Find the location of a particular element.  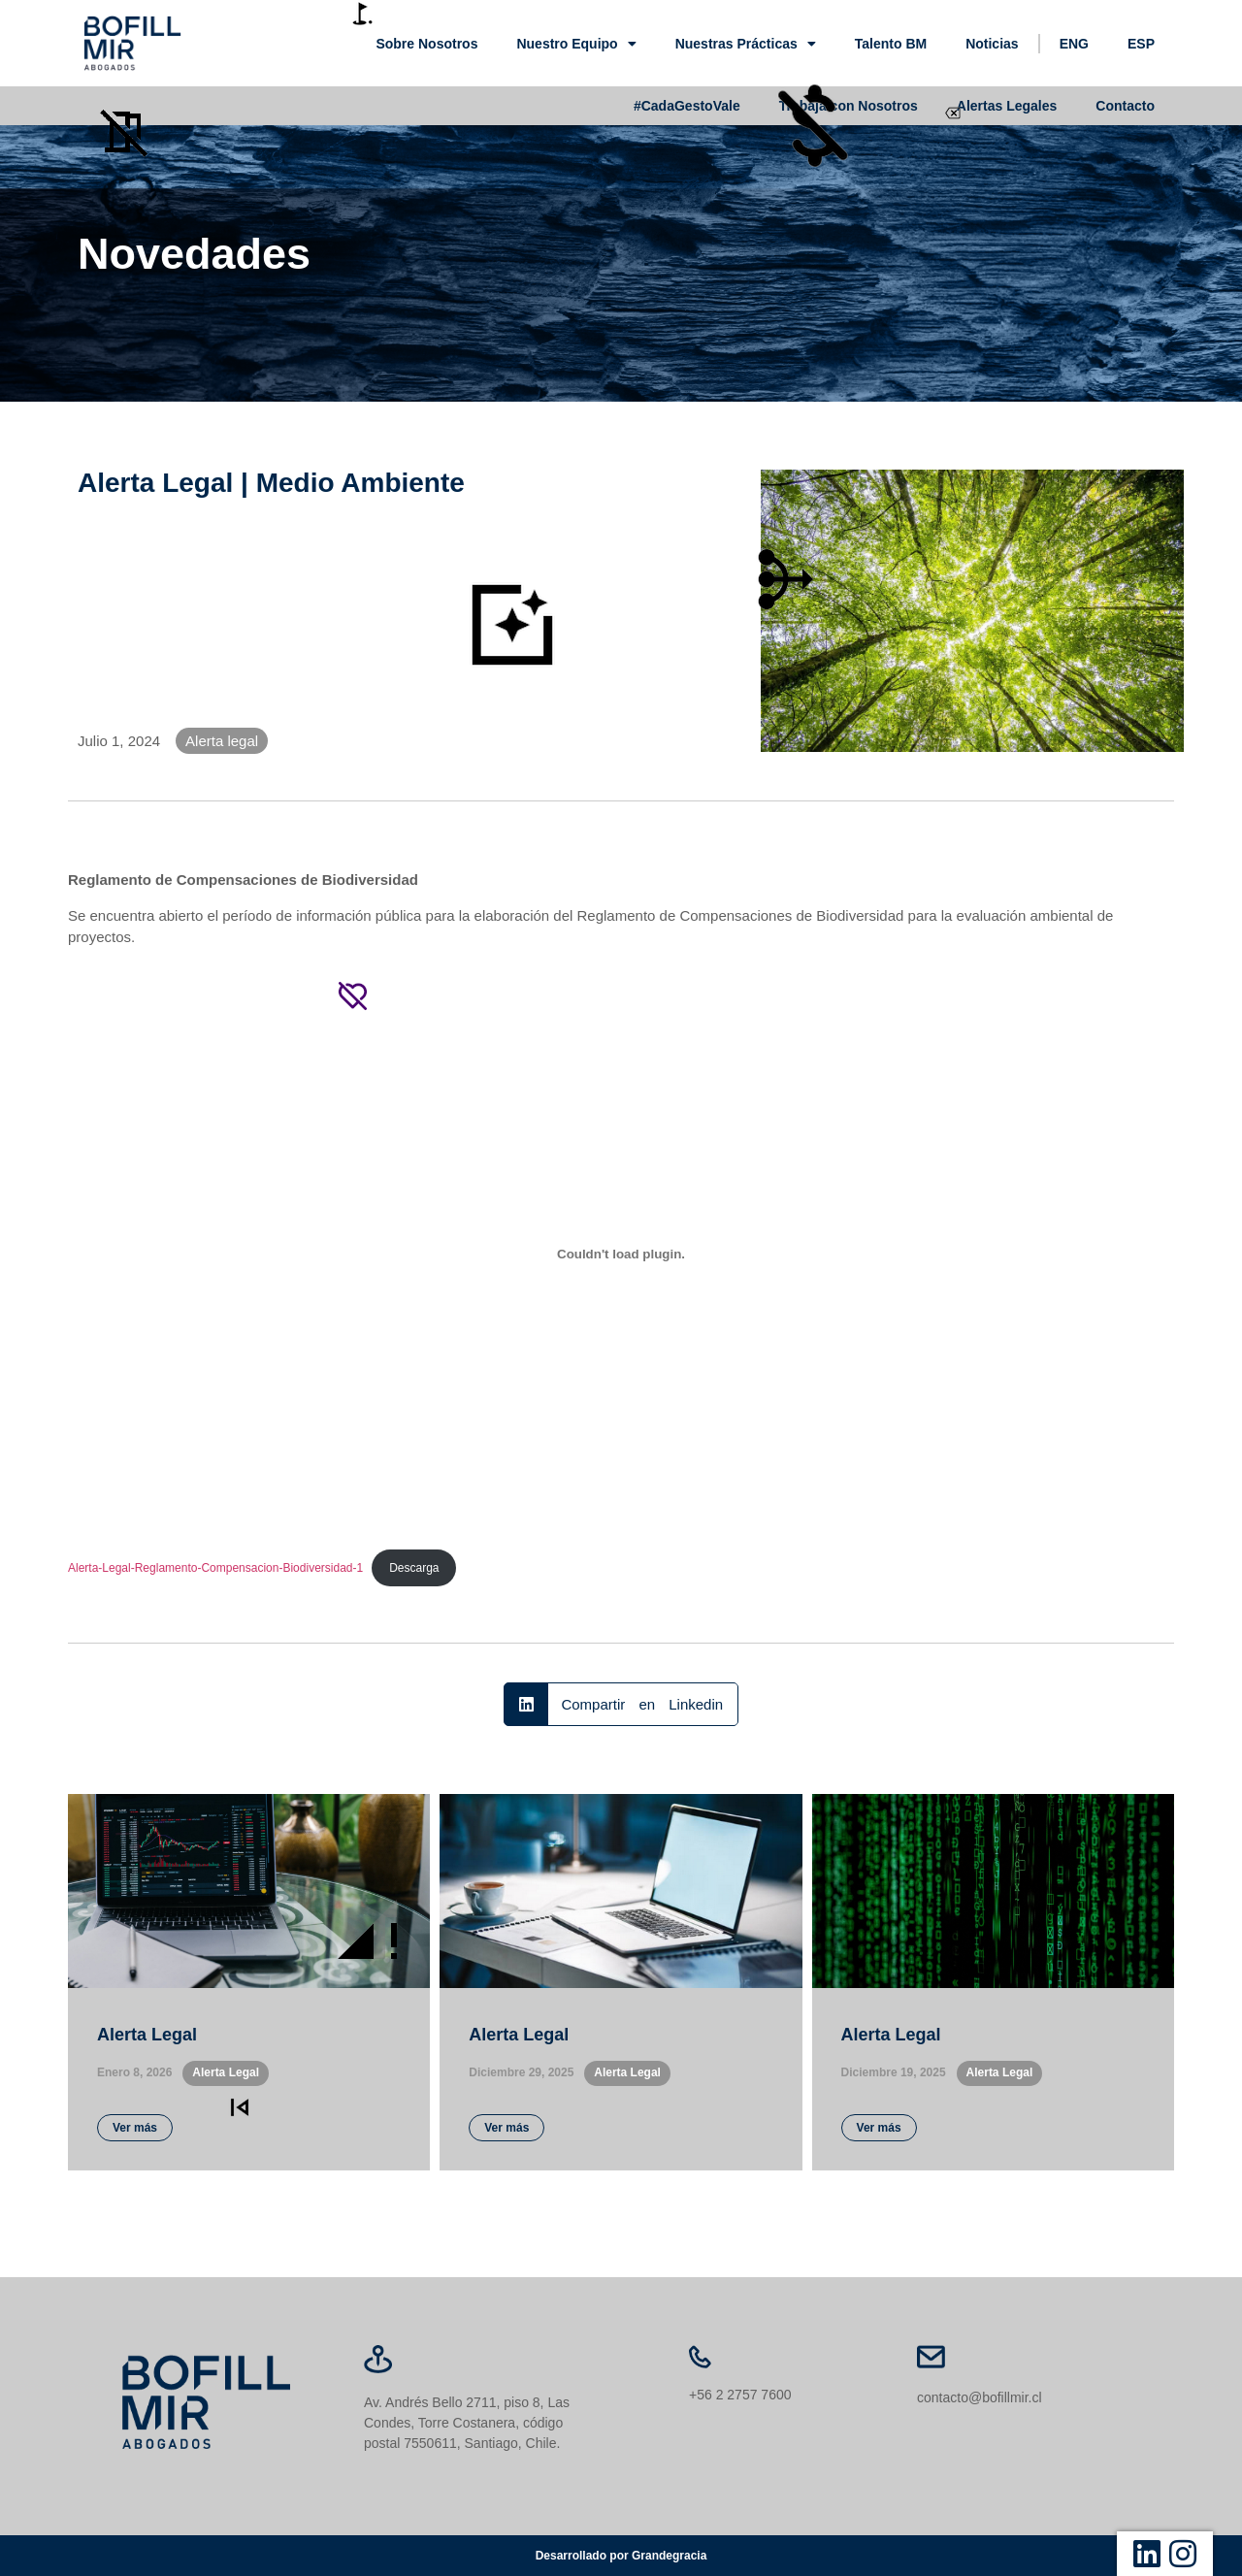

indicates no cost or free item is located at coordinates (812, 125).